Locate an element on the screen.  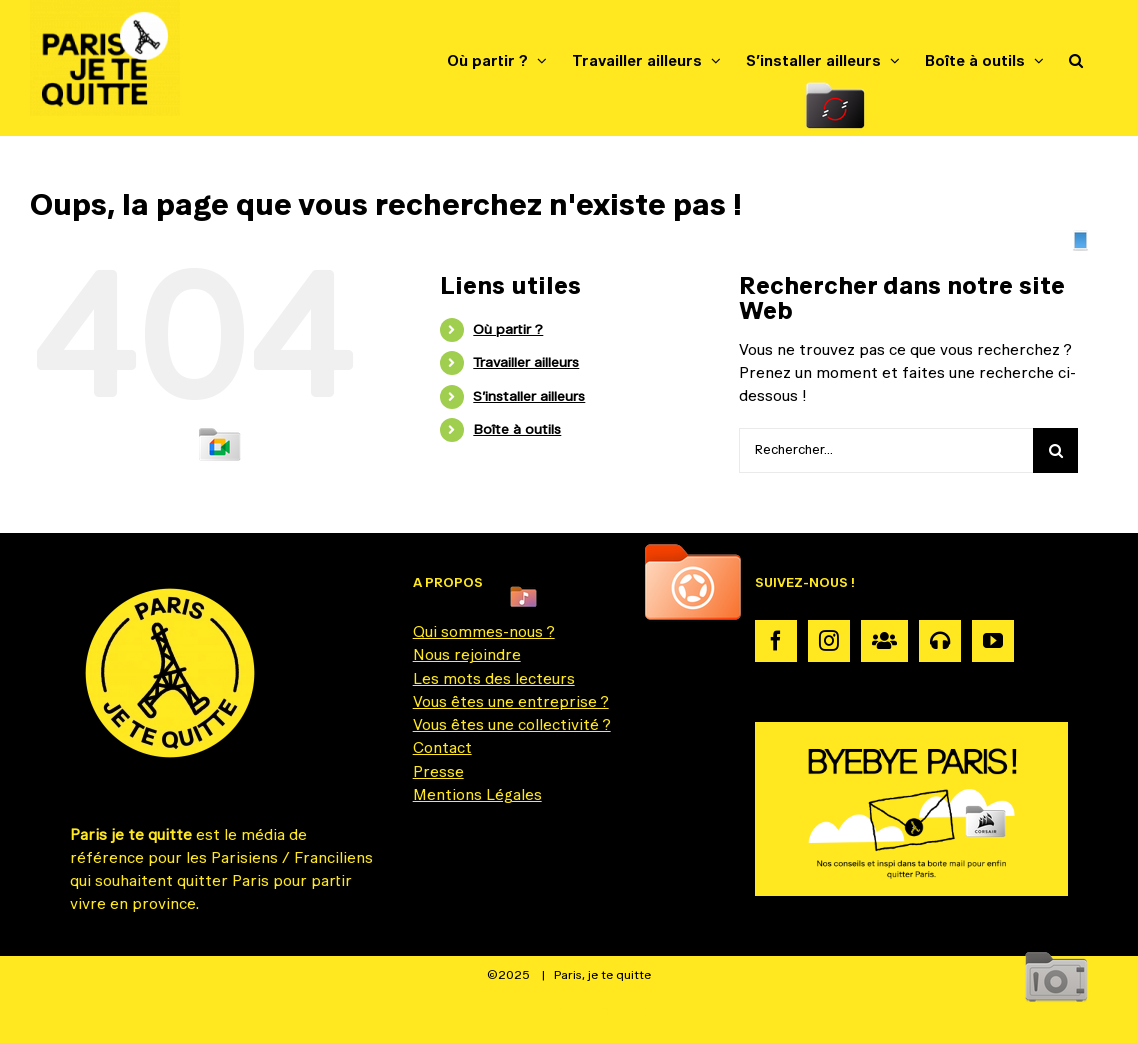
iPad mini 2 device detected is located at coordinates (1080, 238).